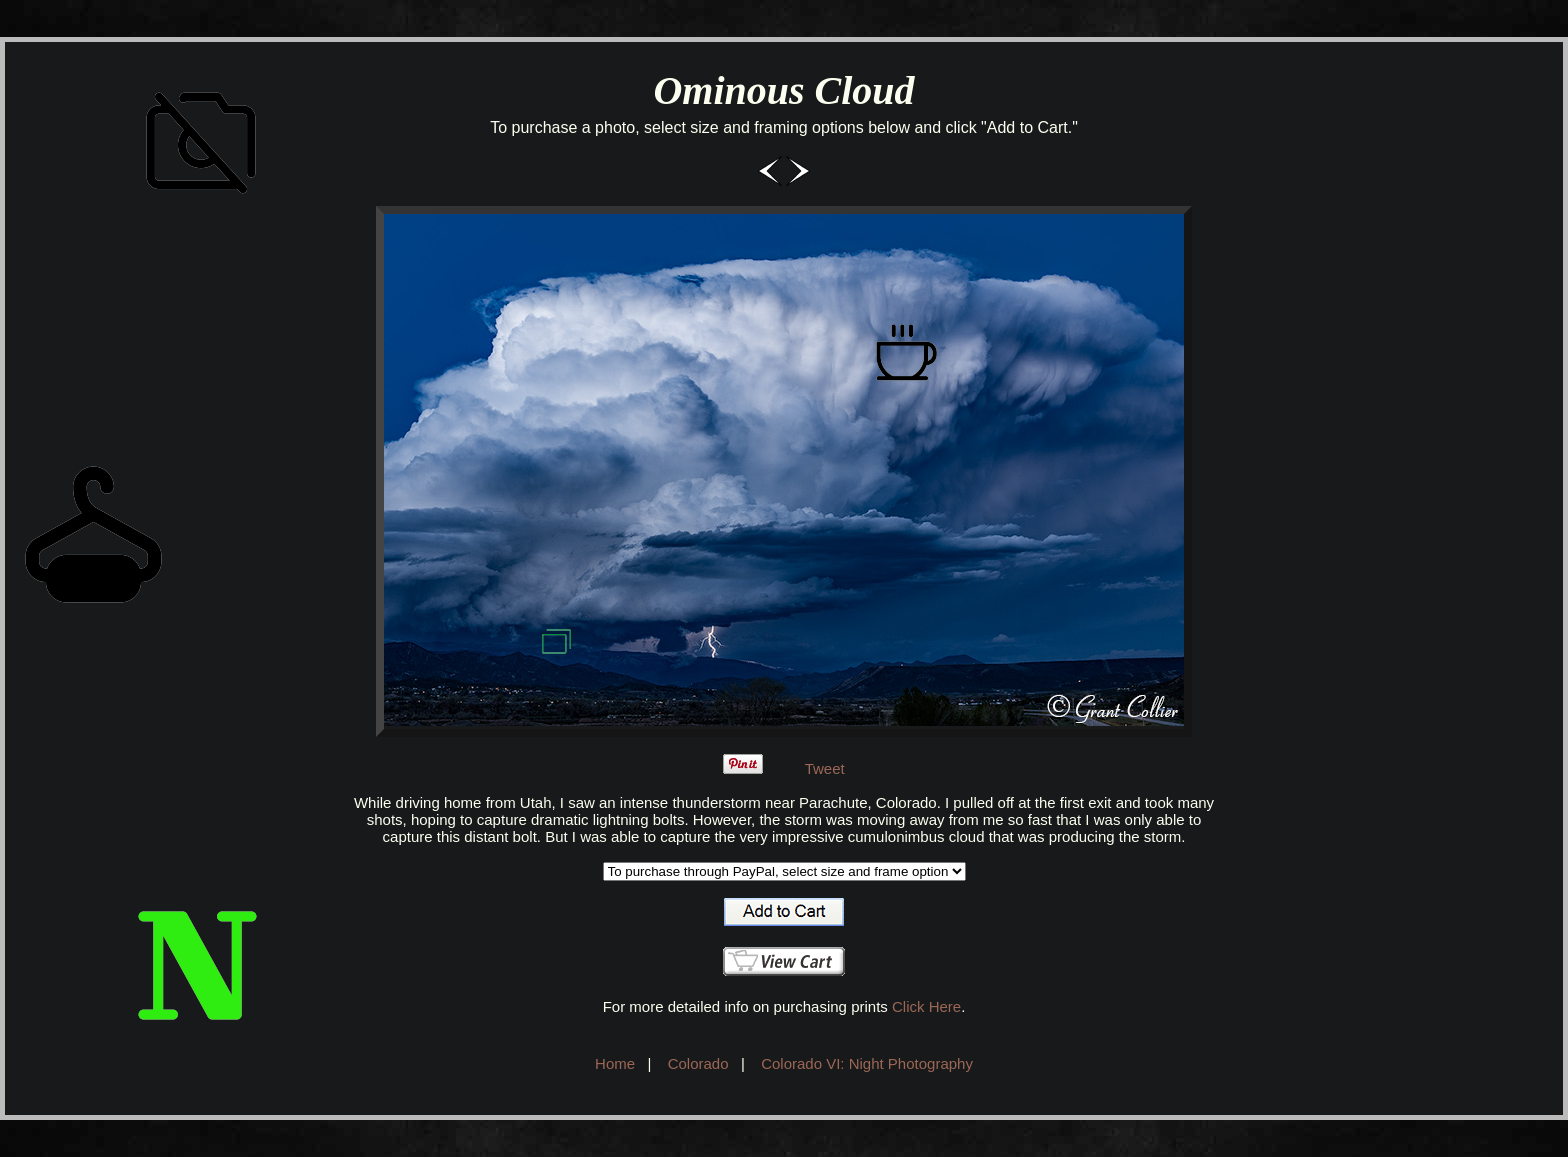  What do you see at coordinates (93, 534) in the screenshot?
I see `browse clothing or wardrobe items` at bounding box center [93, 534].